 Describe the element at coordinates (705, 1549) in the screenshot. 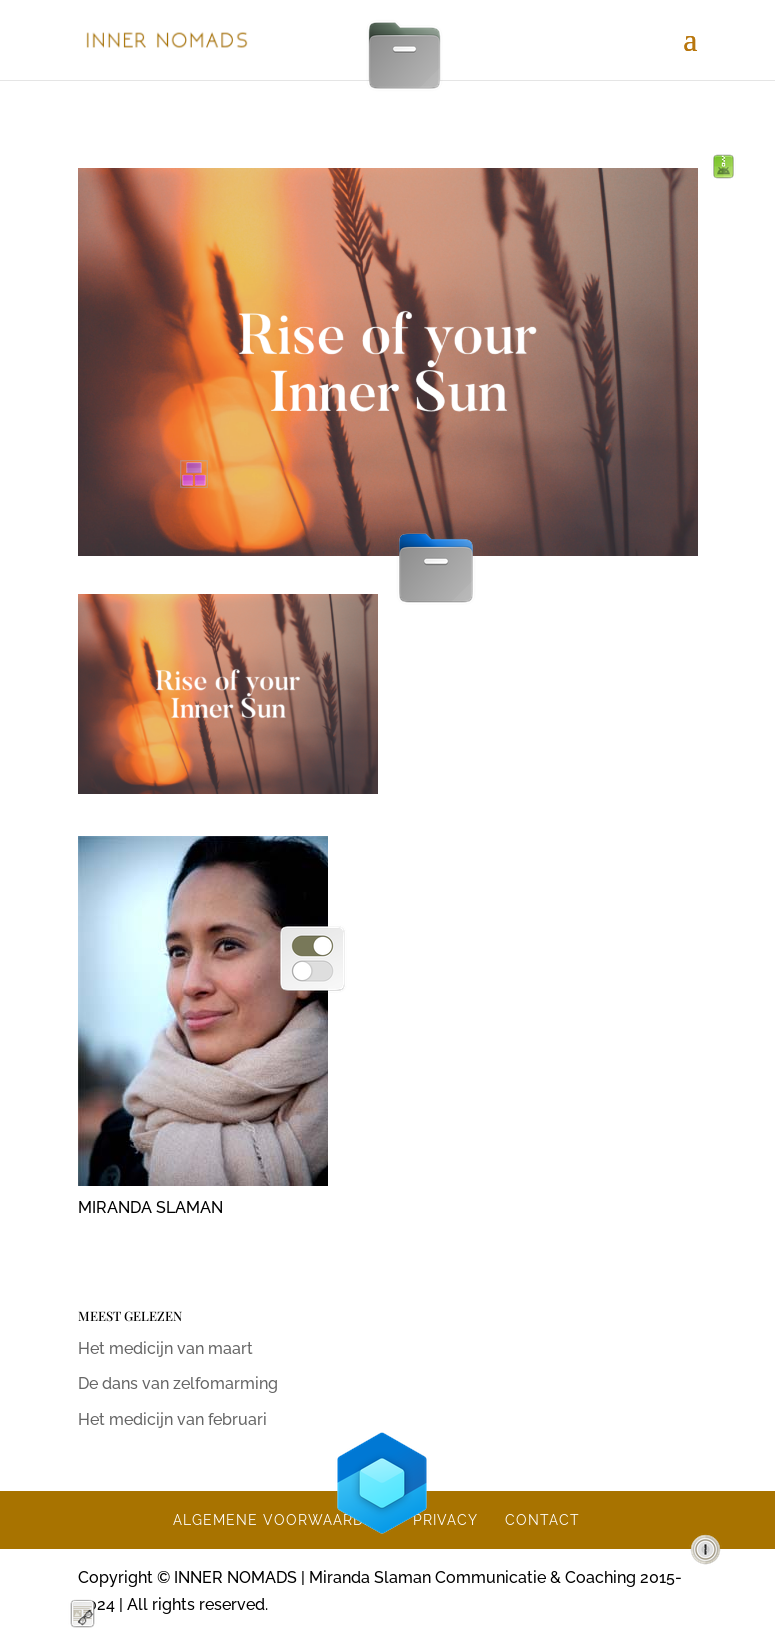

I see `open passwords and keys manager` at that location.